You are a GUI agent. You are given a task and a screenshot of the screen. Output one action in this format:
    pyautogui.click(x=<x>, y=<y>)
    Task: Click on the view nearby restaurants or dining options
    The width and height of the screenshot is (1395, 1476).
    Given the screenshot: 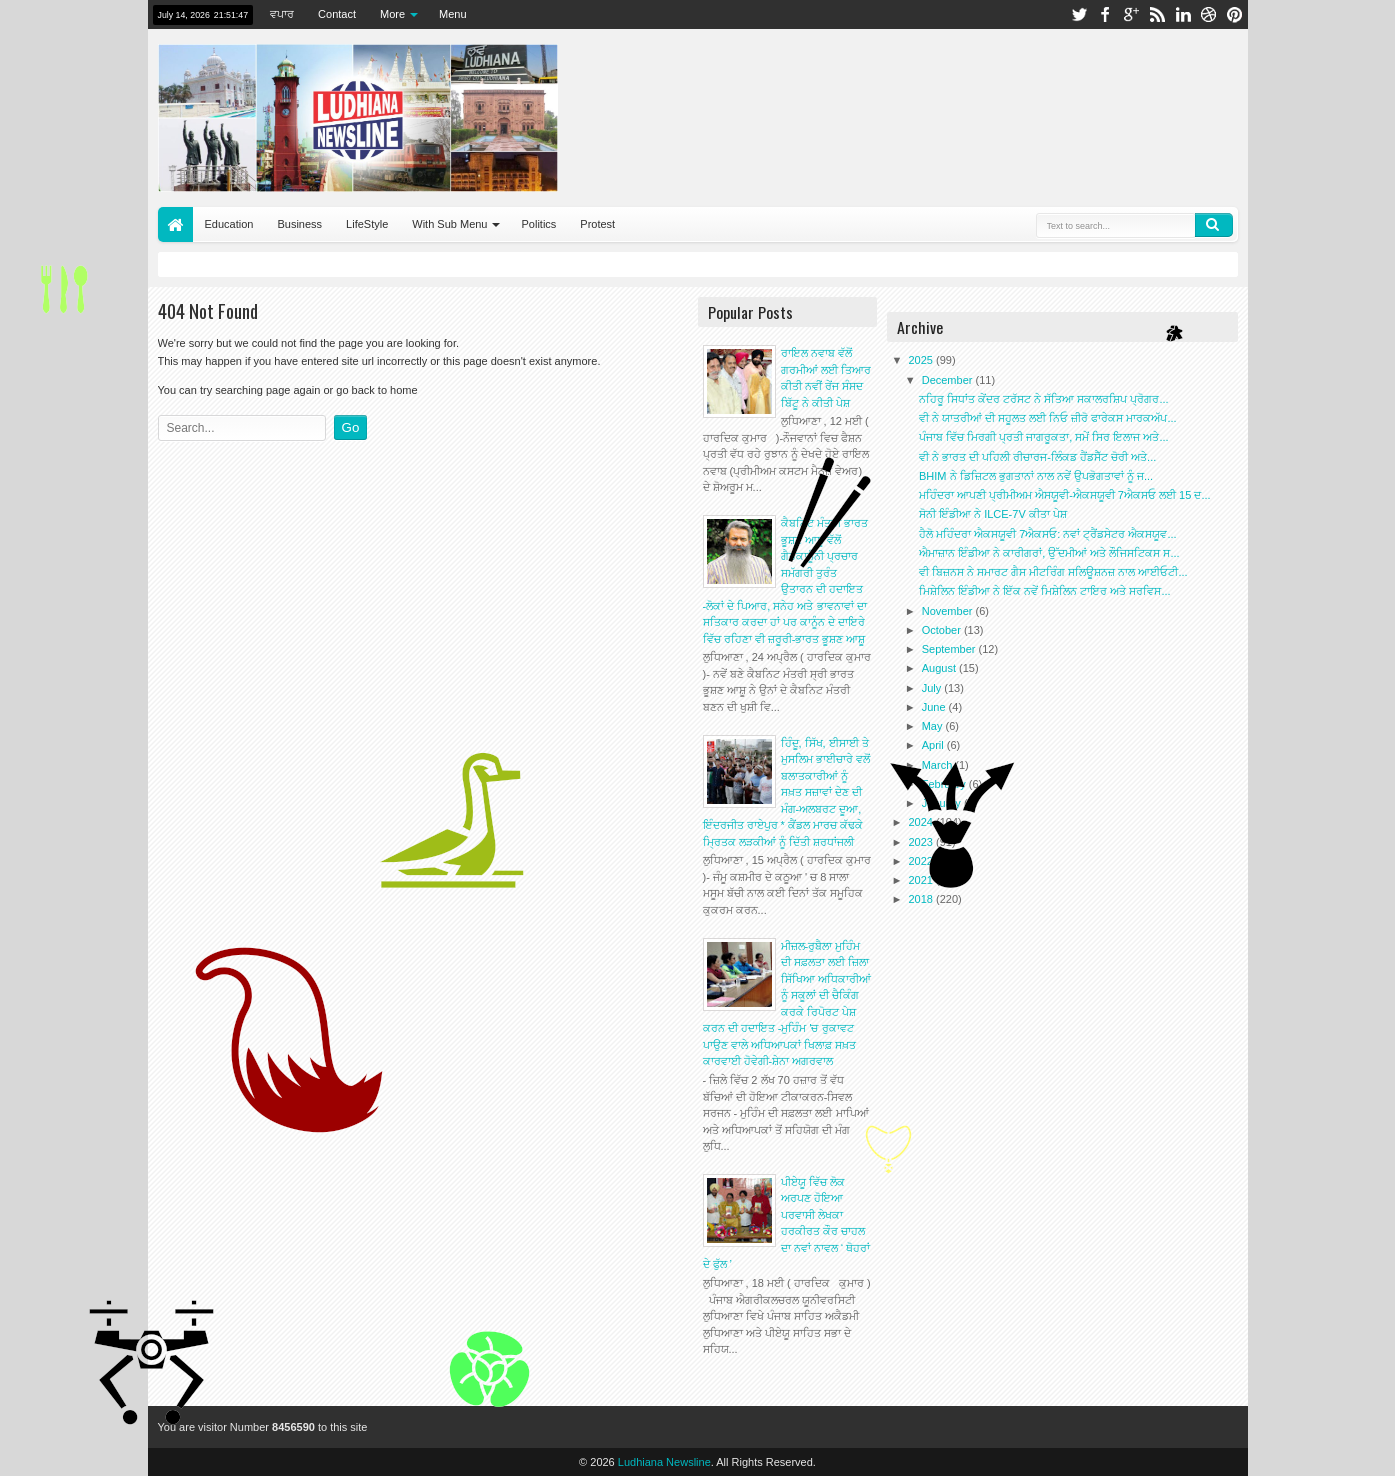 What is the action you would take?
    pyautogui.click(x=63, y=289)
    